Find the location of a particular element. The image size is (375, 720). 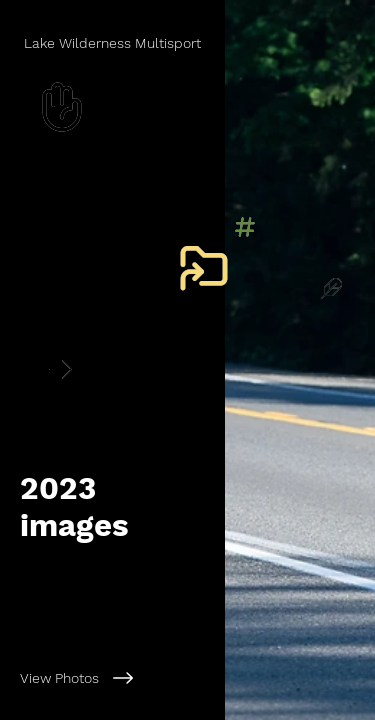

view or browse hashtags is located at coordinates (245, 227).